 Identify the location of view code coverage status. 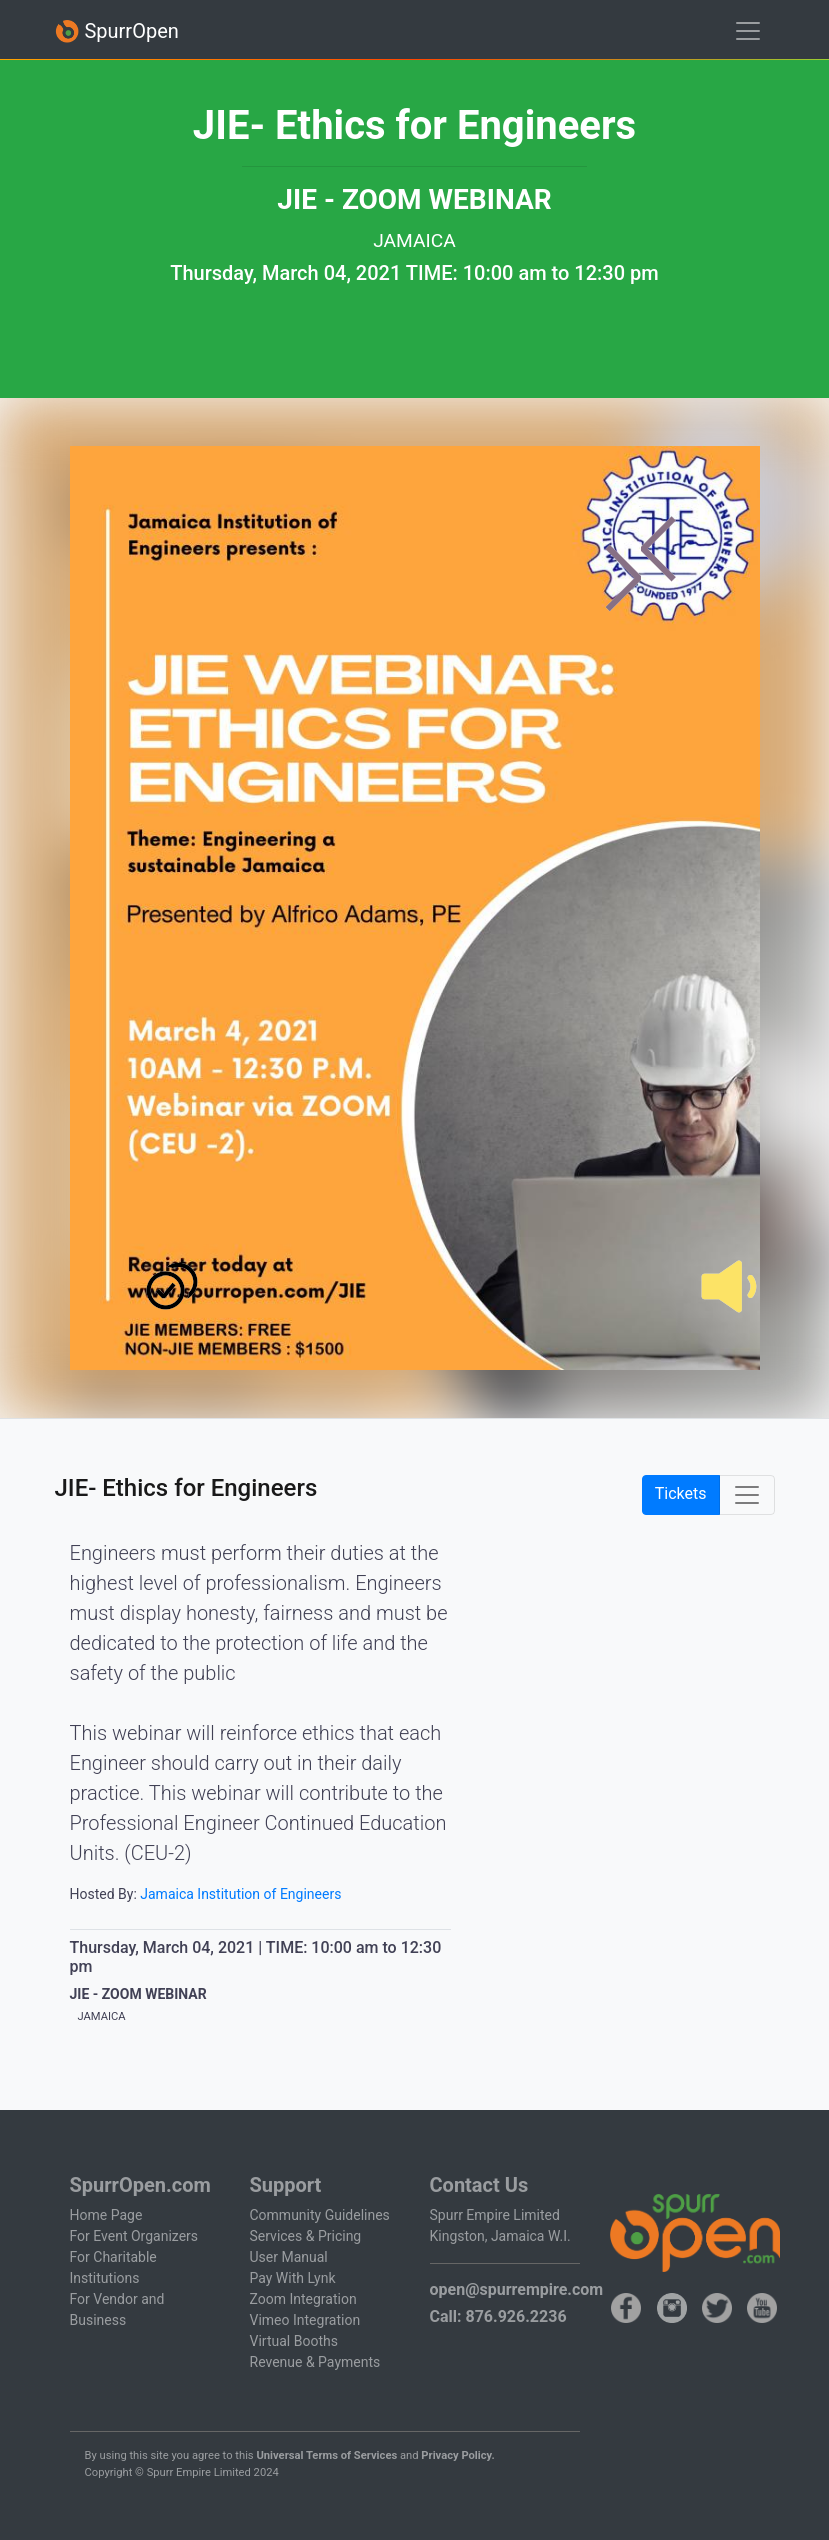
(172, 1284).